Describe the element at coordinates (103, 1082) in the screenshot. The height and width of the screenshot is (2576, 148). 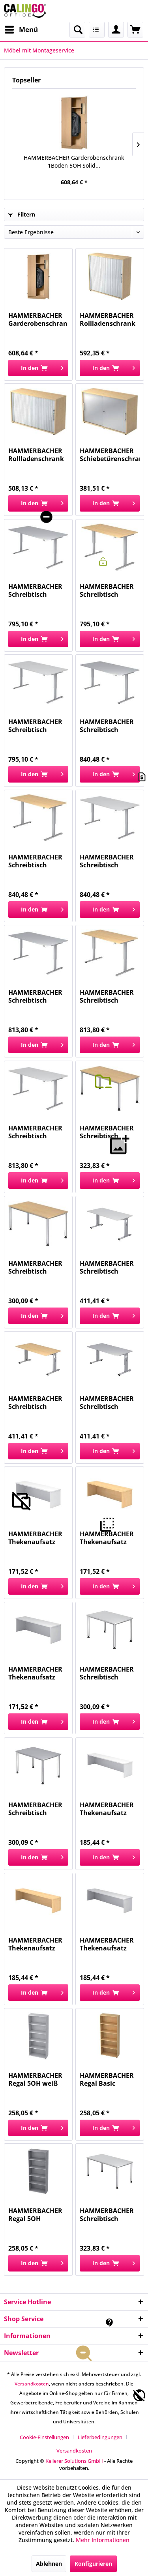
I see `remove a folder from your files` at that location.